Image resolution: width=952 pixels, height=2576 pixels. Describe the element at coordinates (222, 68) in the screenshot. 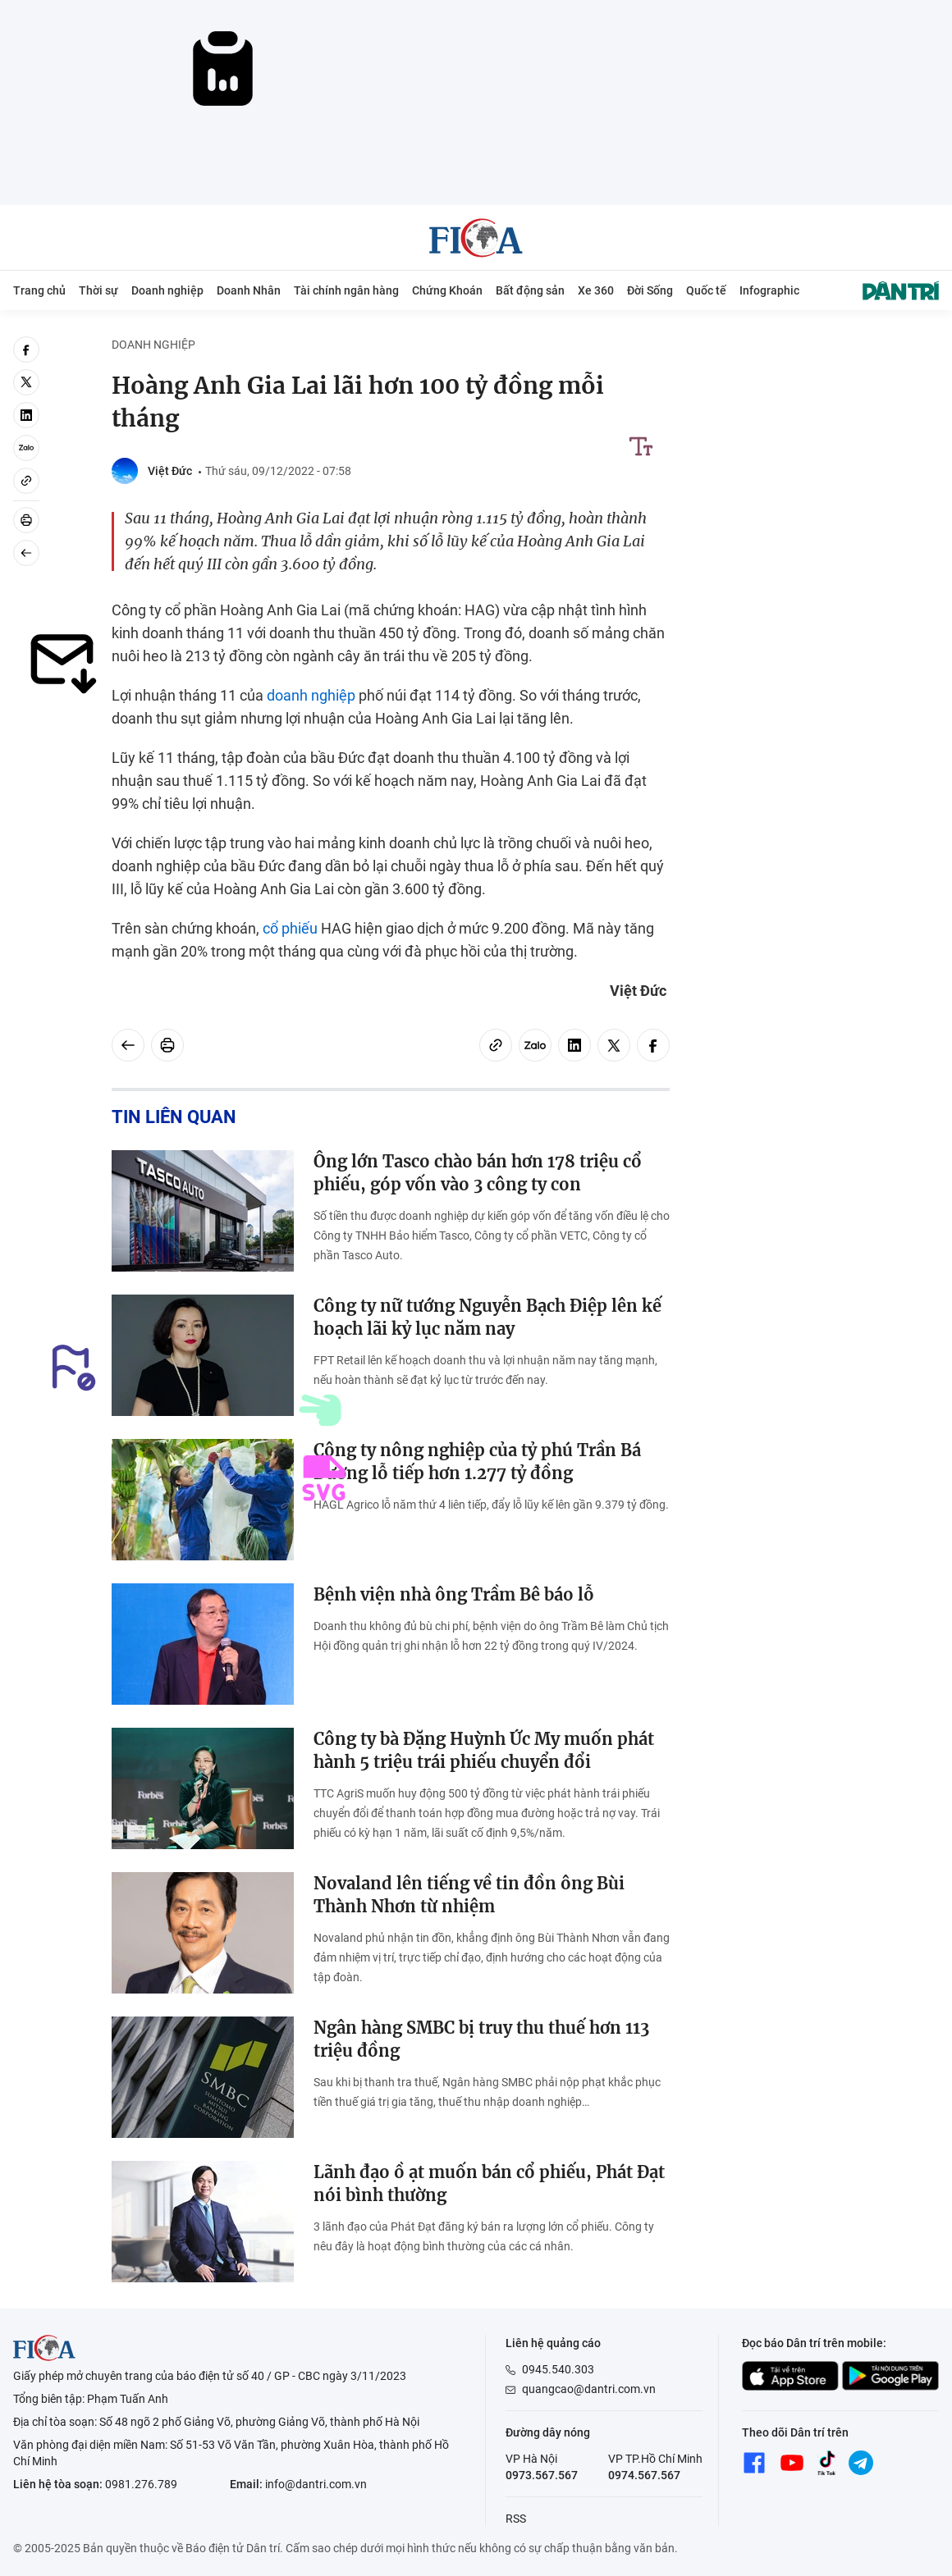

I see `view clipboard data or statistics` at that location.